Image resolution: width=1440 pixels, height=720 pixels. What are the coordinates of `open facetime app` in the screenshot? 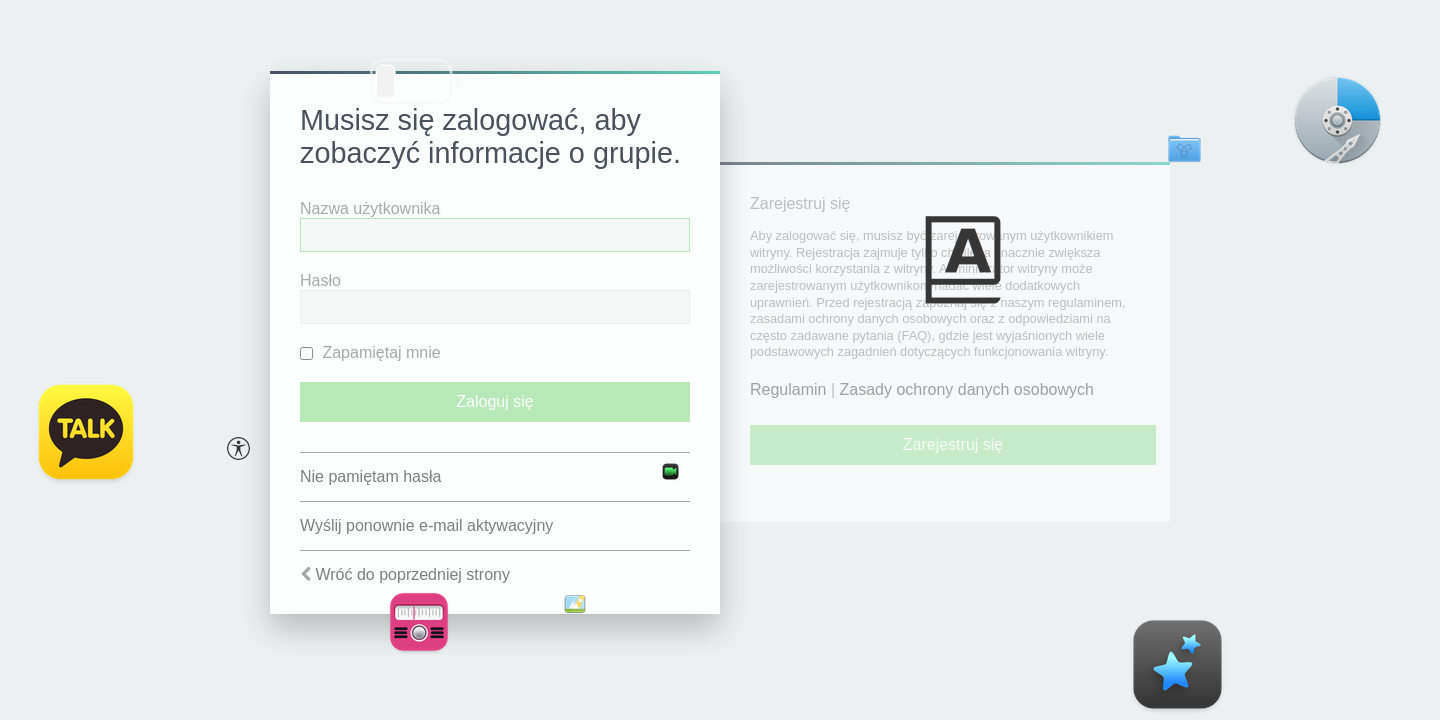 It's located at (670, 471).